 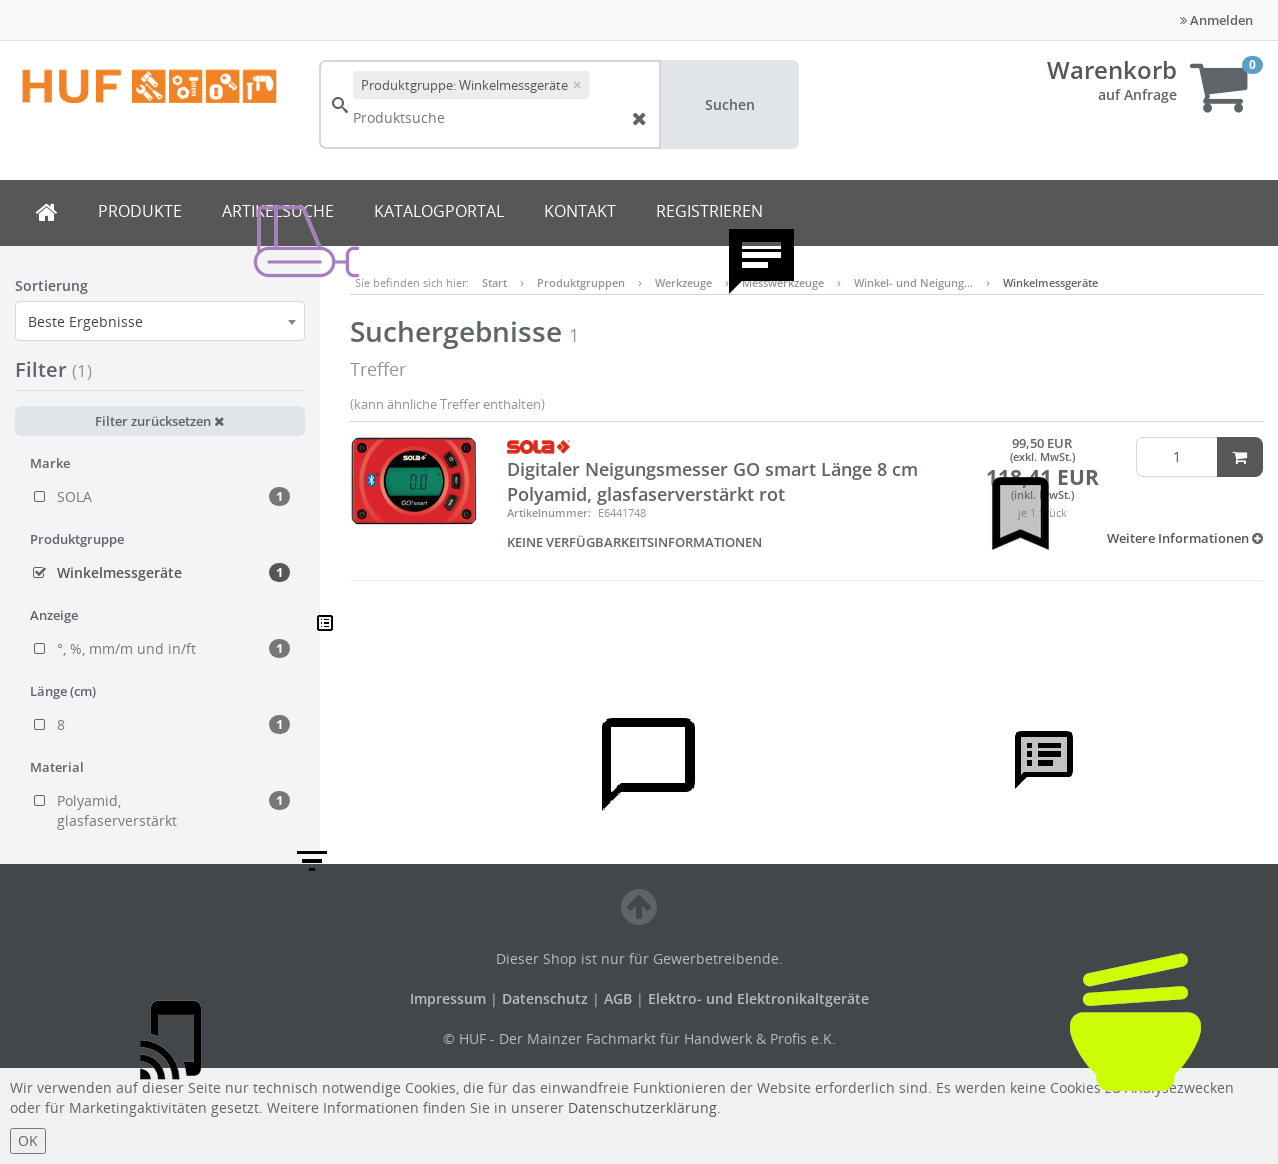 What do you see at coordinates (1044, 760) in the screenshot?
I see `view speaker notes or presentation comments` at bounding box center [1044, 760].